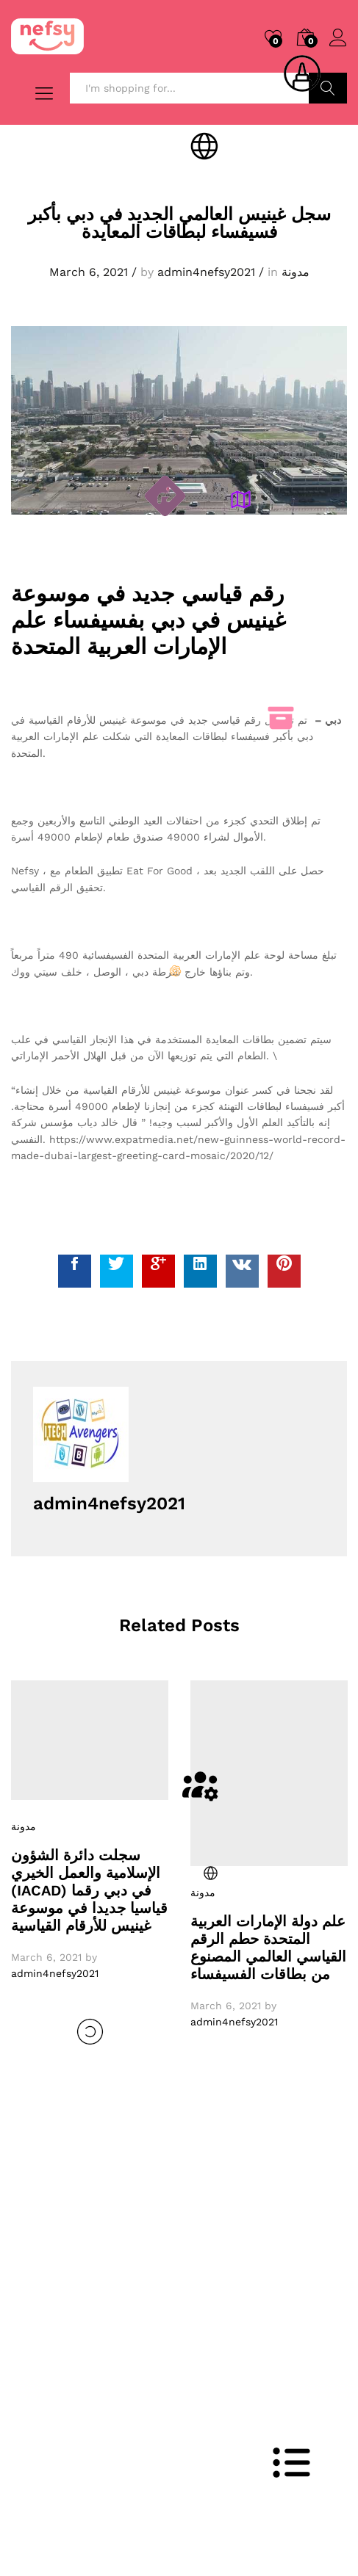 The width and height of the screenshot is (358, 2576). I want to click on select marker or highlighter tool, so click(302, 73).